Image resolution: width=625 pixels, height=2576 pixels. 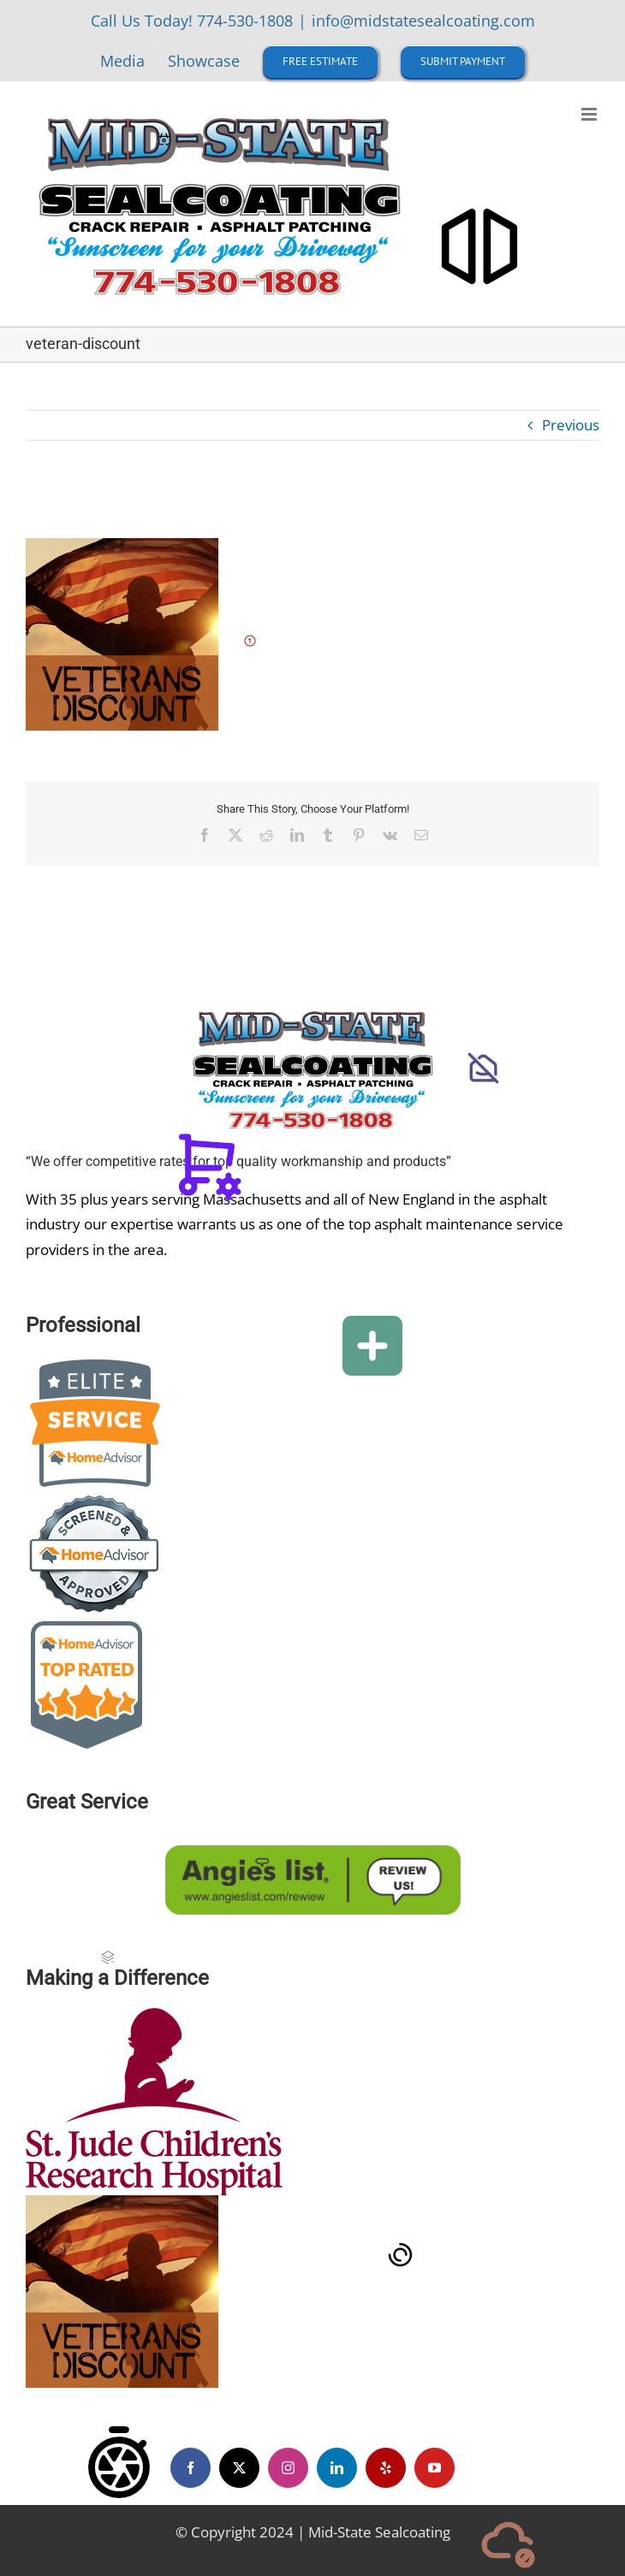 What do you see at coordinates (479, 246) in the screenshot?
I see `MetaBrainz logo` at bounding box center [479, 246].